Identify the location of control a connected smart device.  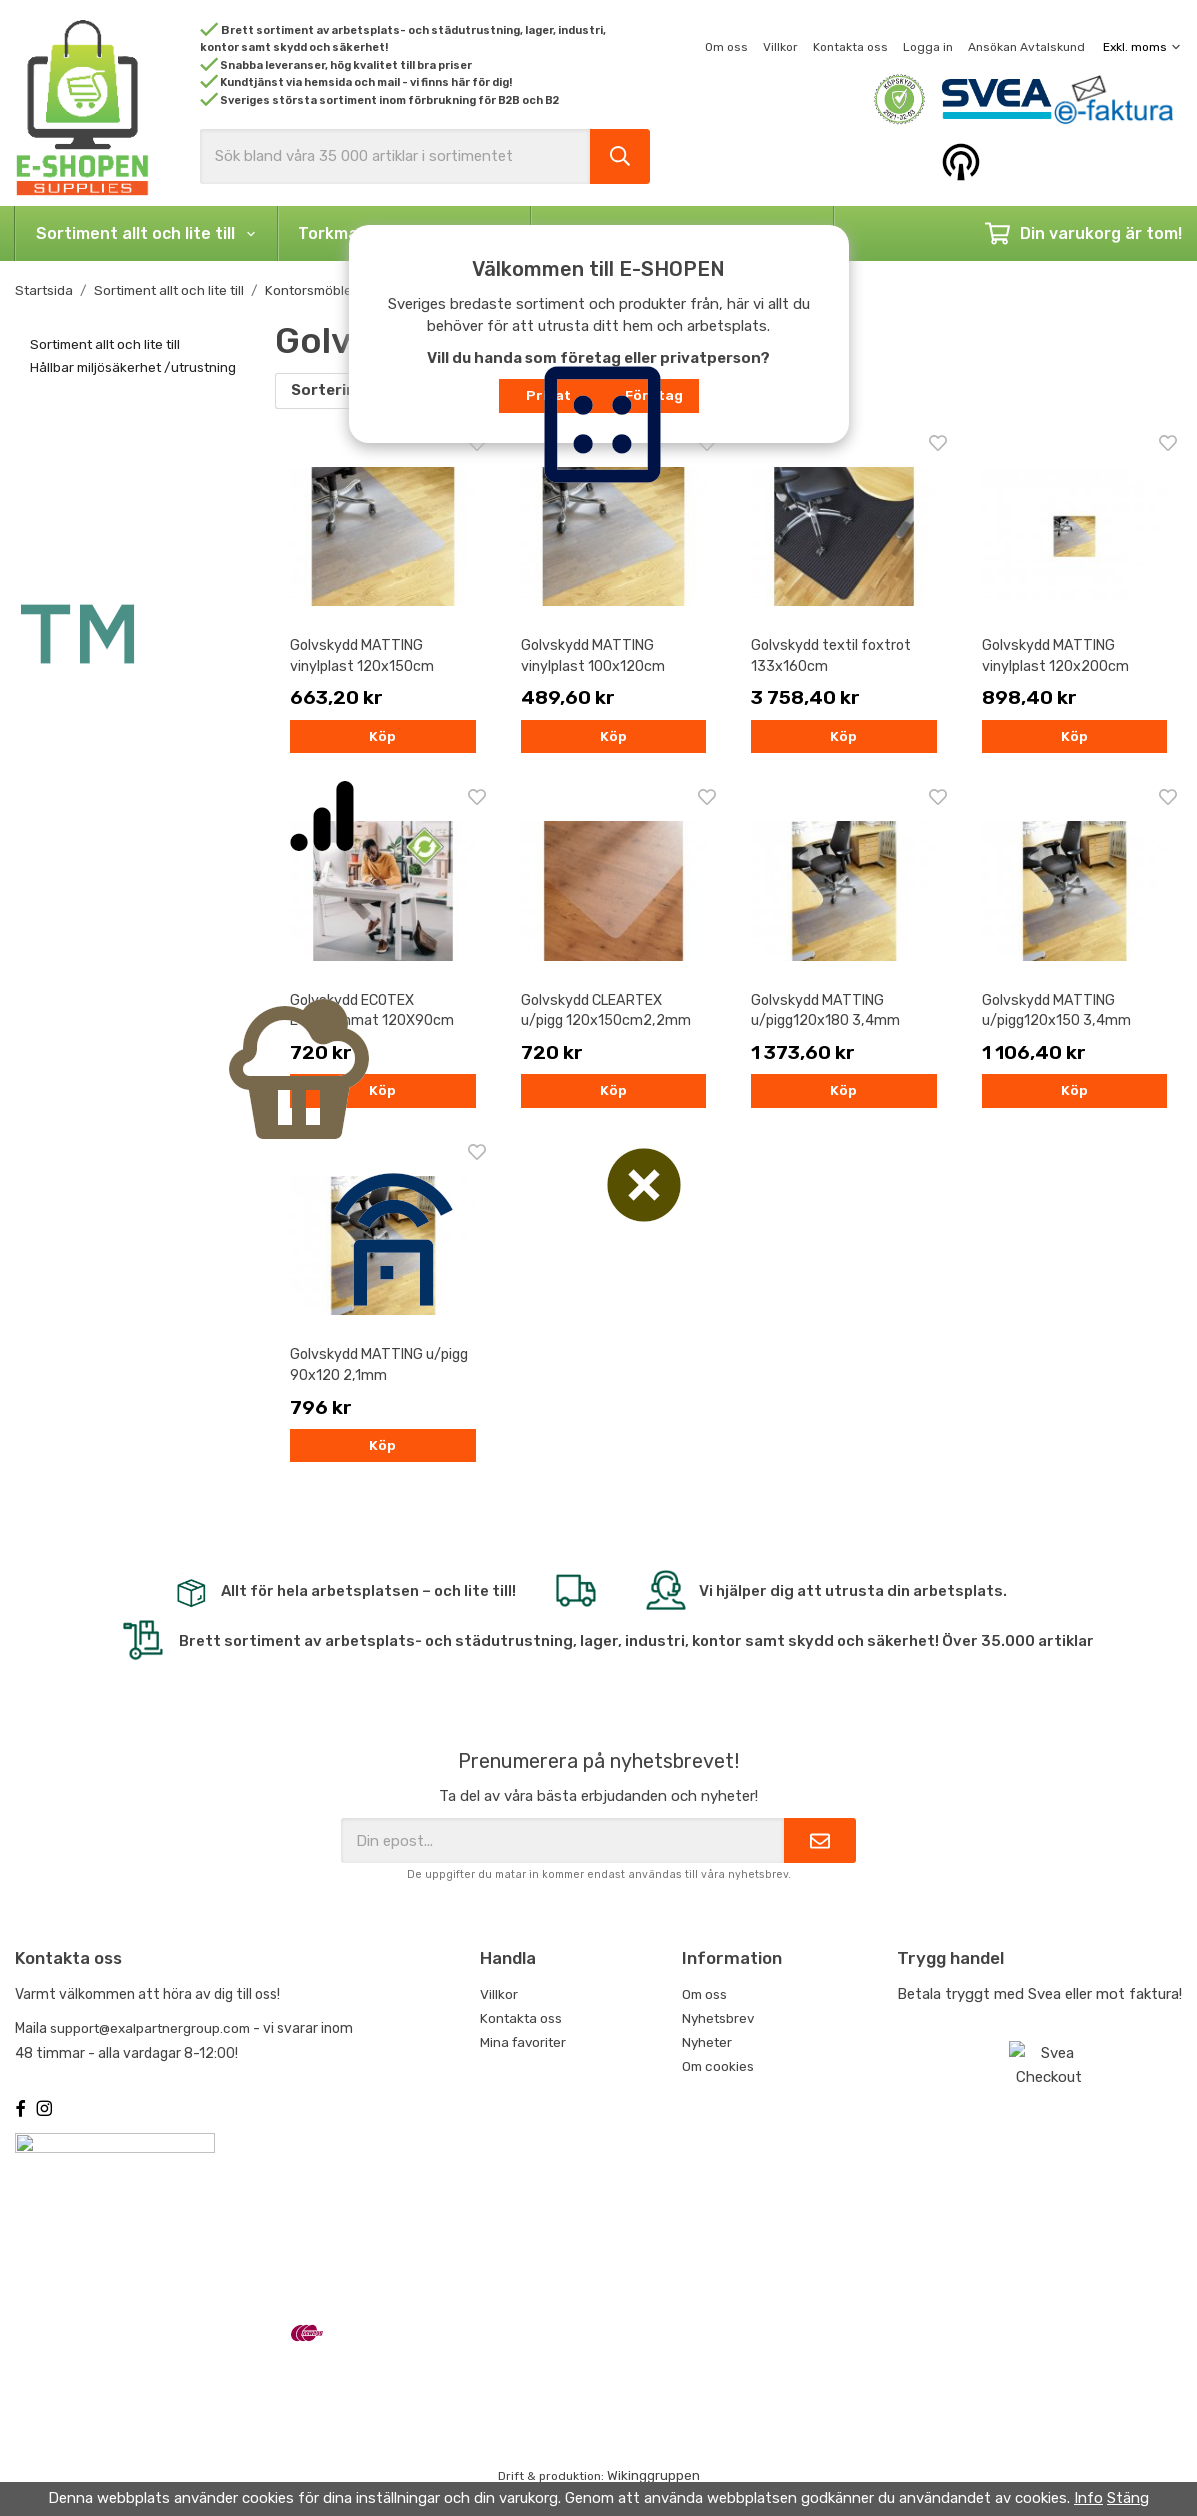
(393, 1239).